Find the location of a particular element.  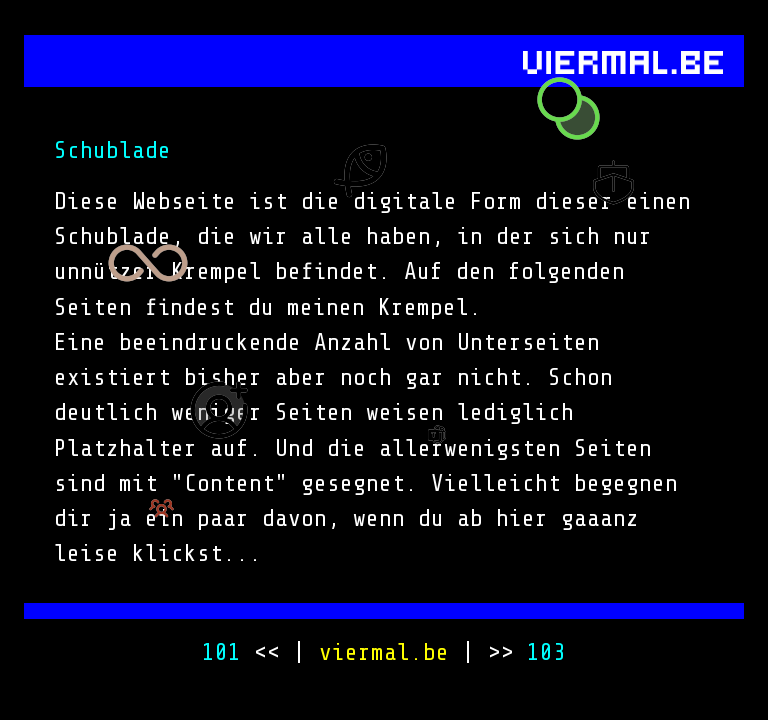

access boat or marine transportation options is located at coordinates (613, 182).